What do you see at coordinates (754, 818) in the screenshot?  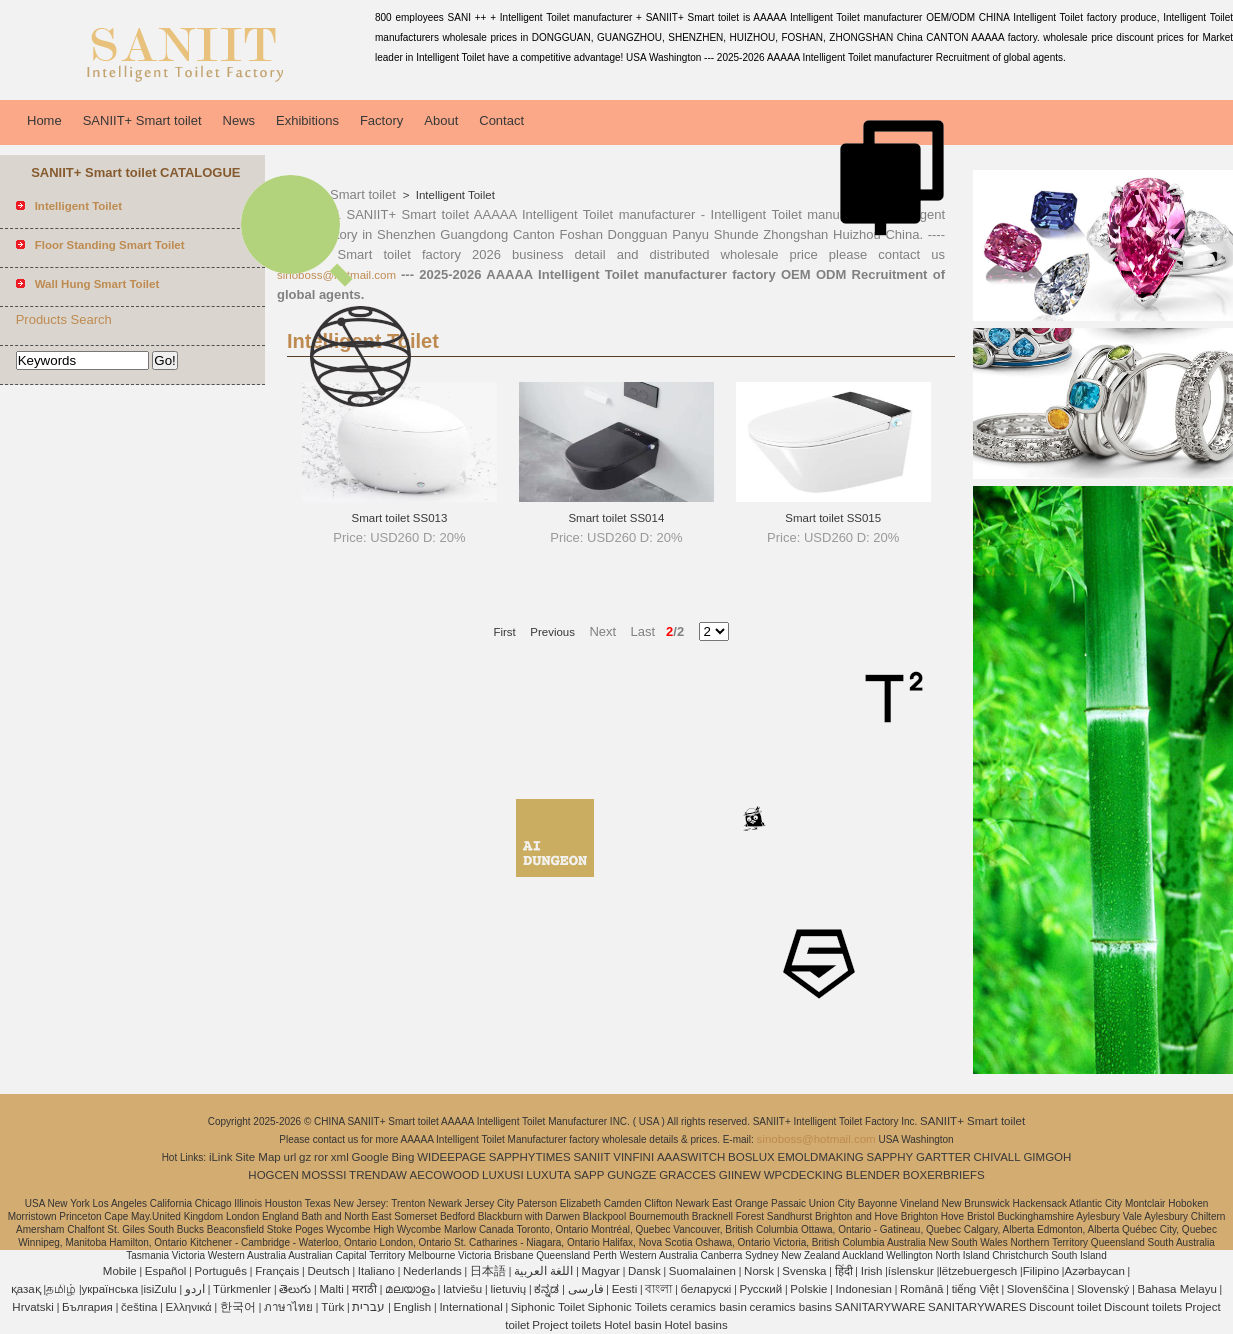 I see `jaeger distributed tracing platform logo` at bounding box center [754, 818].